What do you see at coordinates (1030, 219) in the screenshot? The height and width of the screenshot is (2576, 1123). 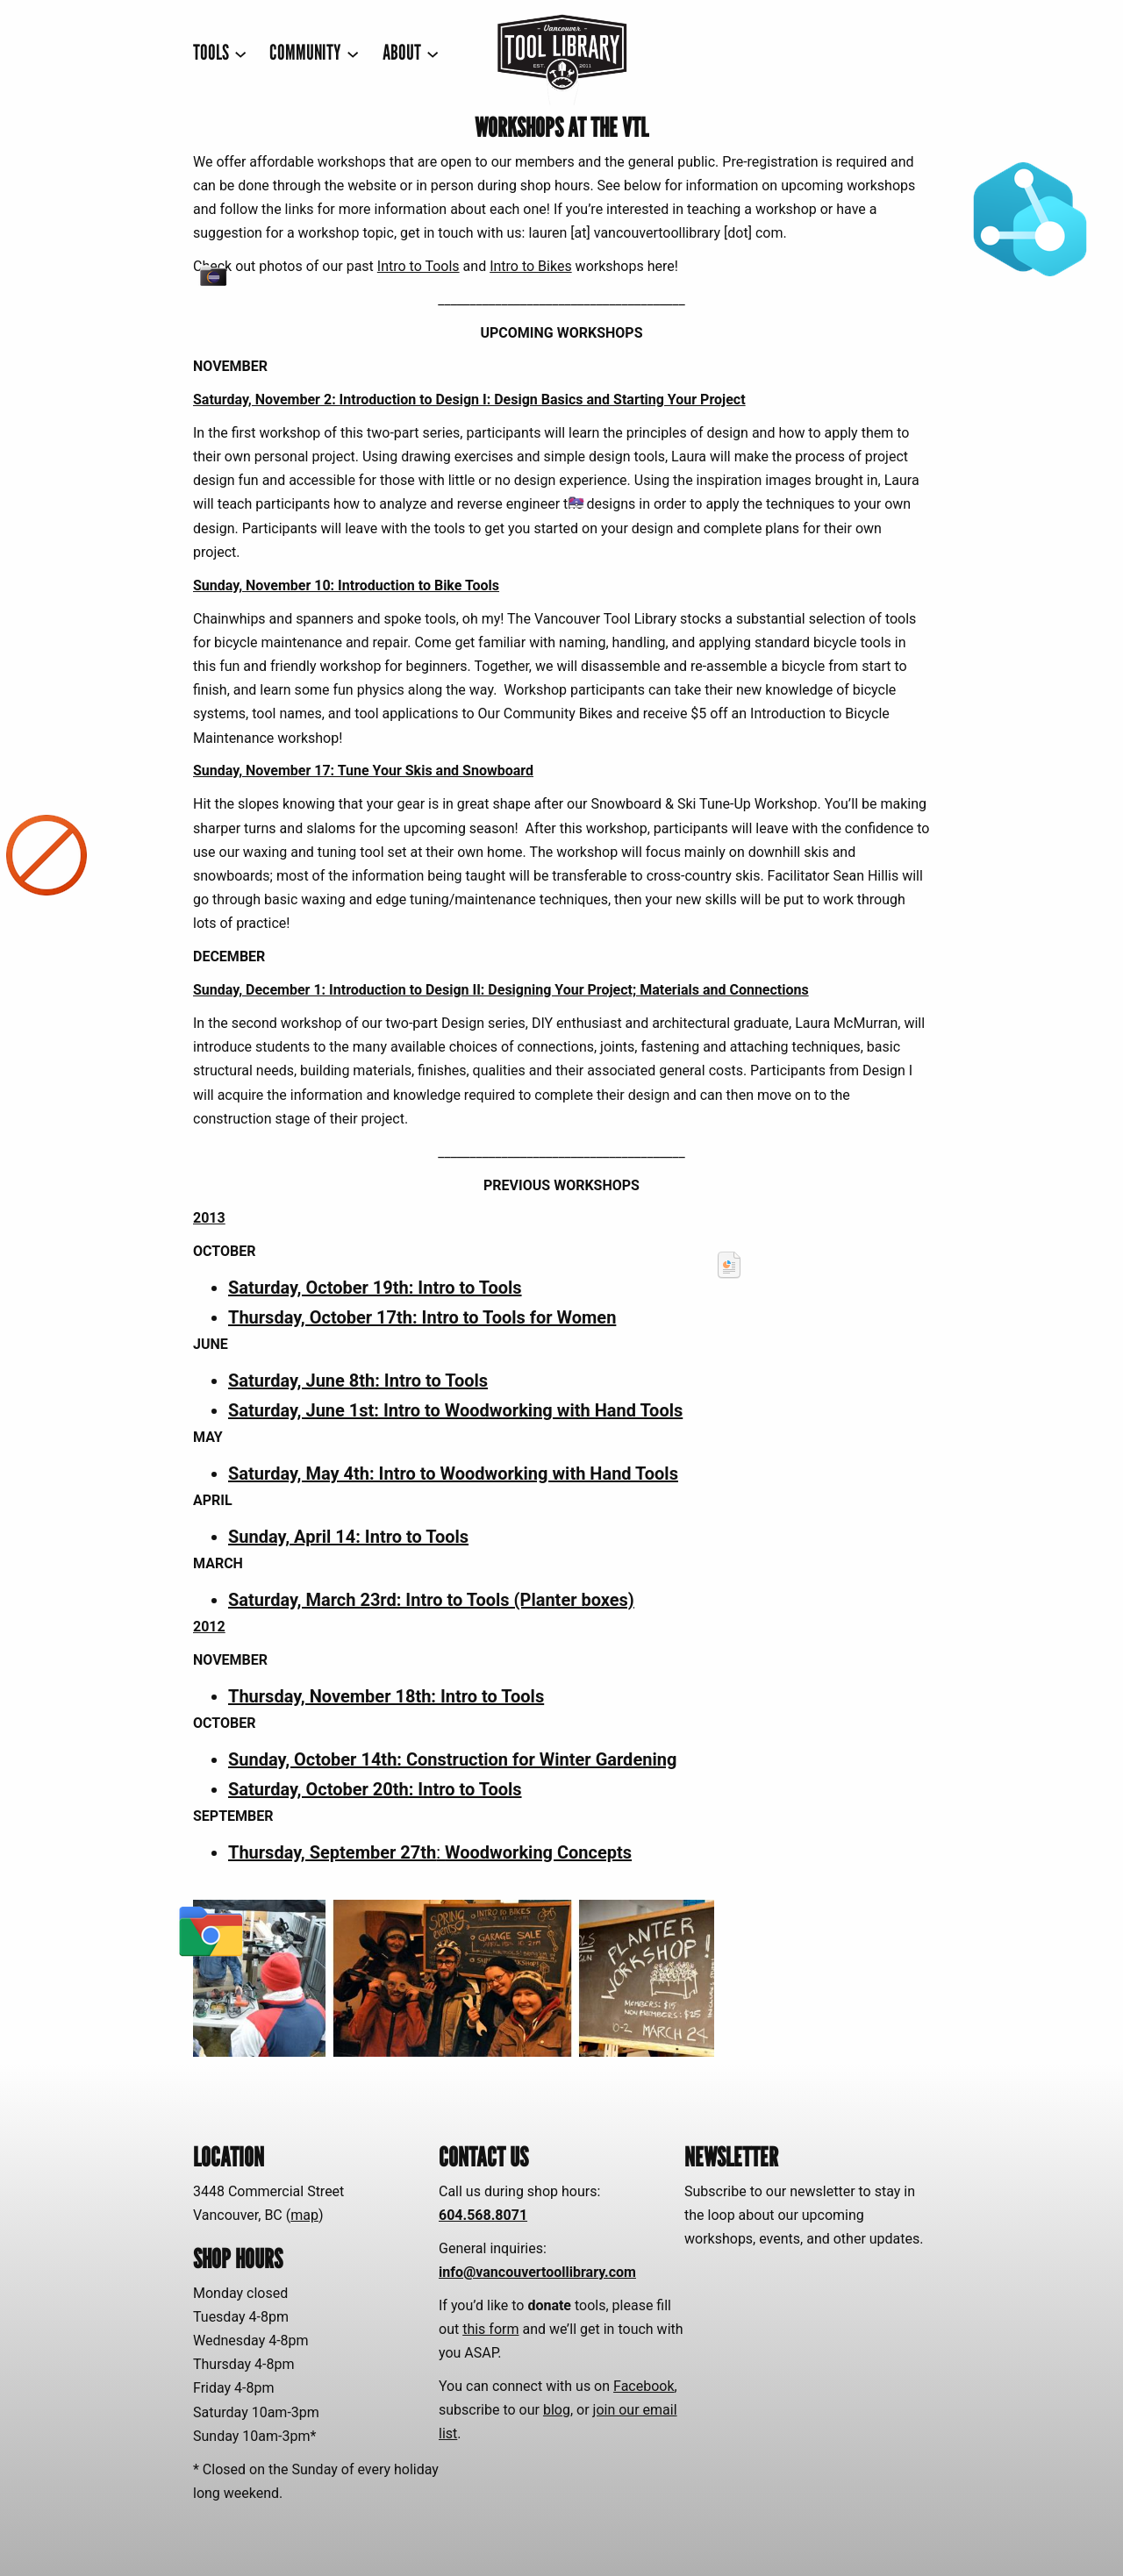 I see `open the twins app for managing paired or linked items` at bounding box center [1030, 219].